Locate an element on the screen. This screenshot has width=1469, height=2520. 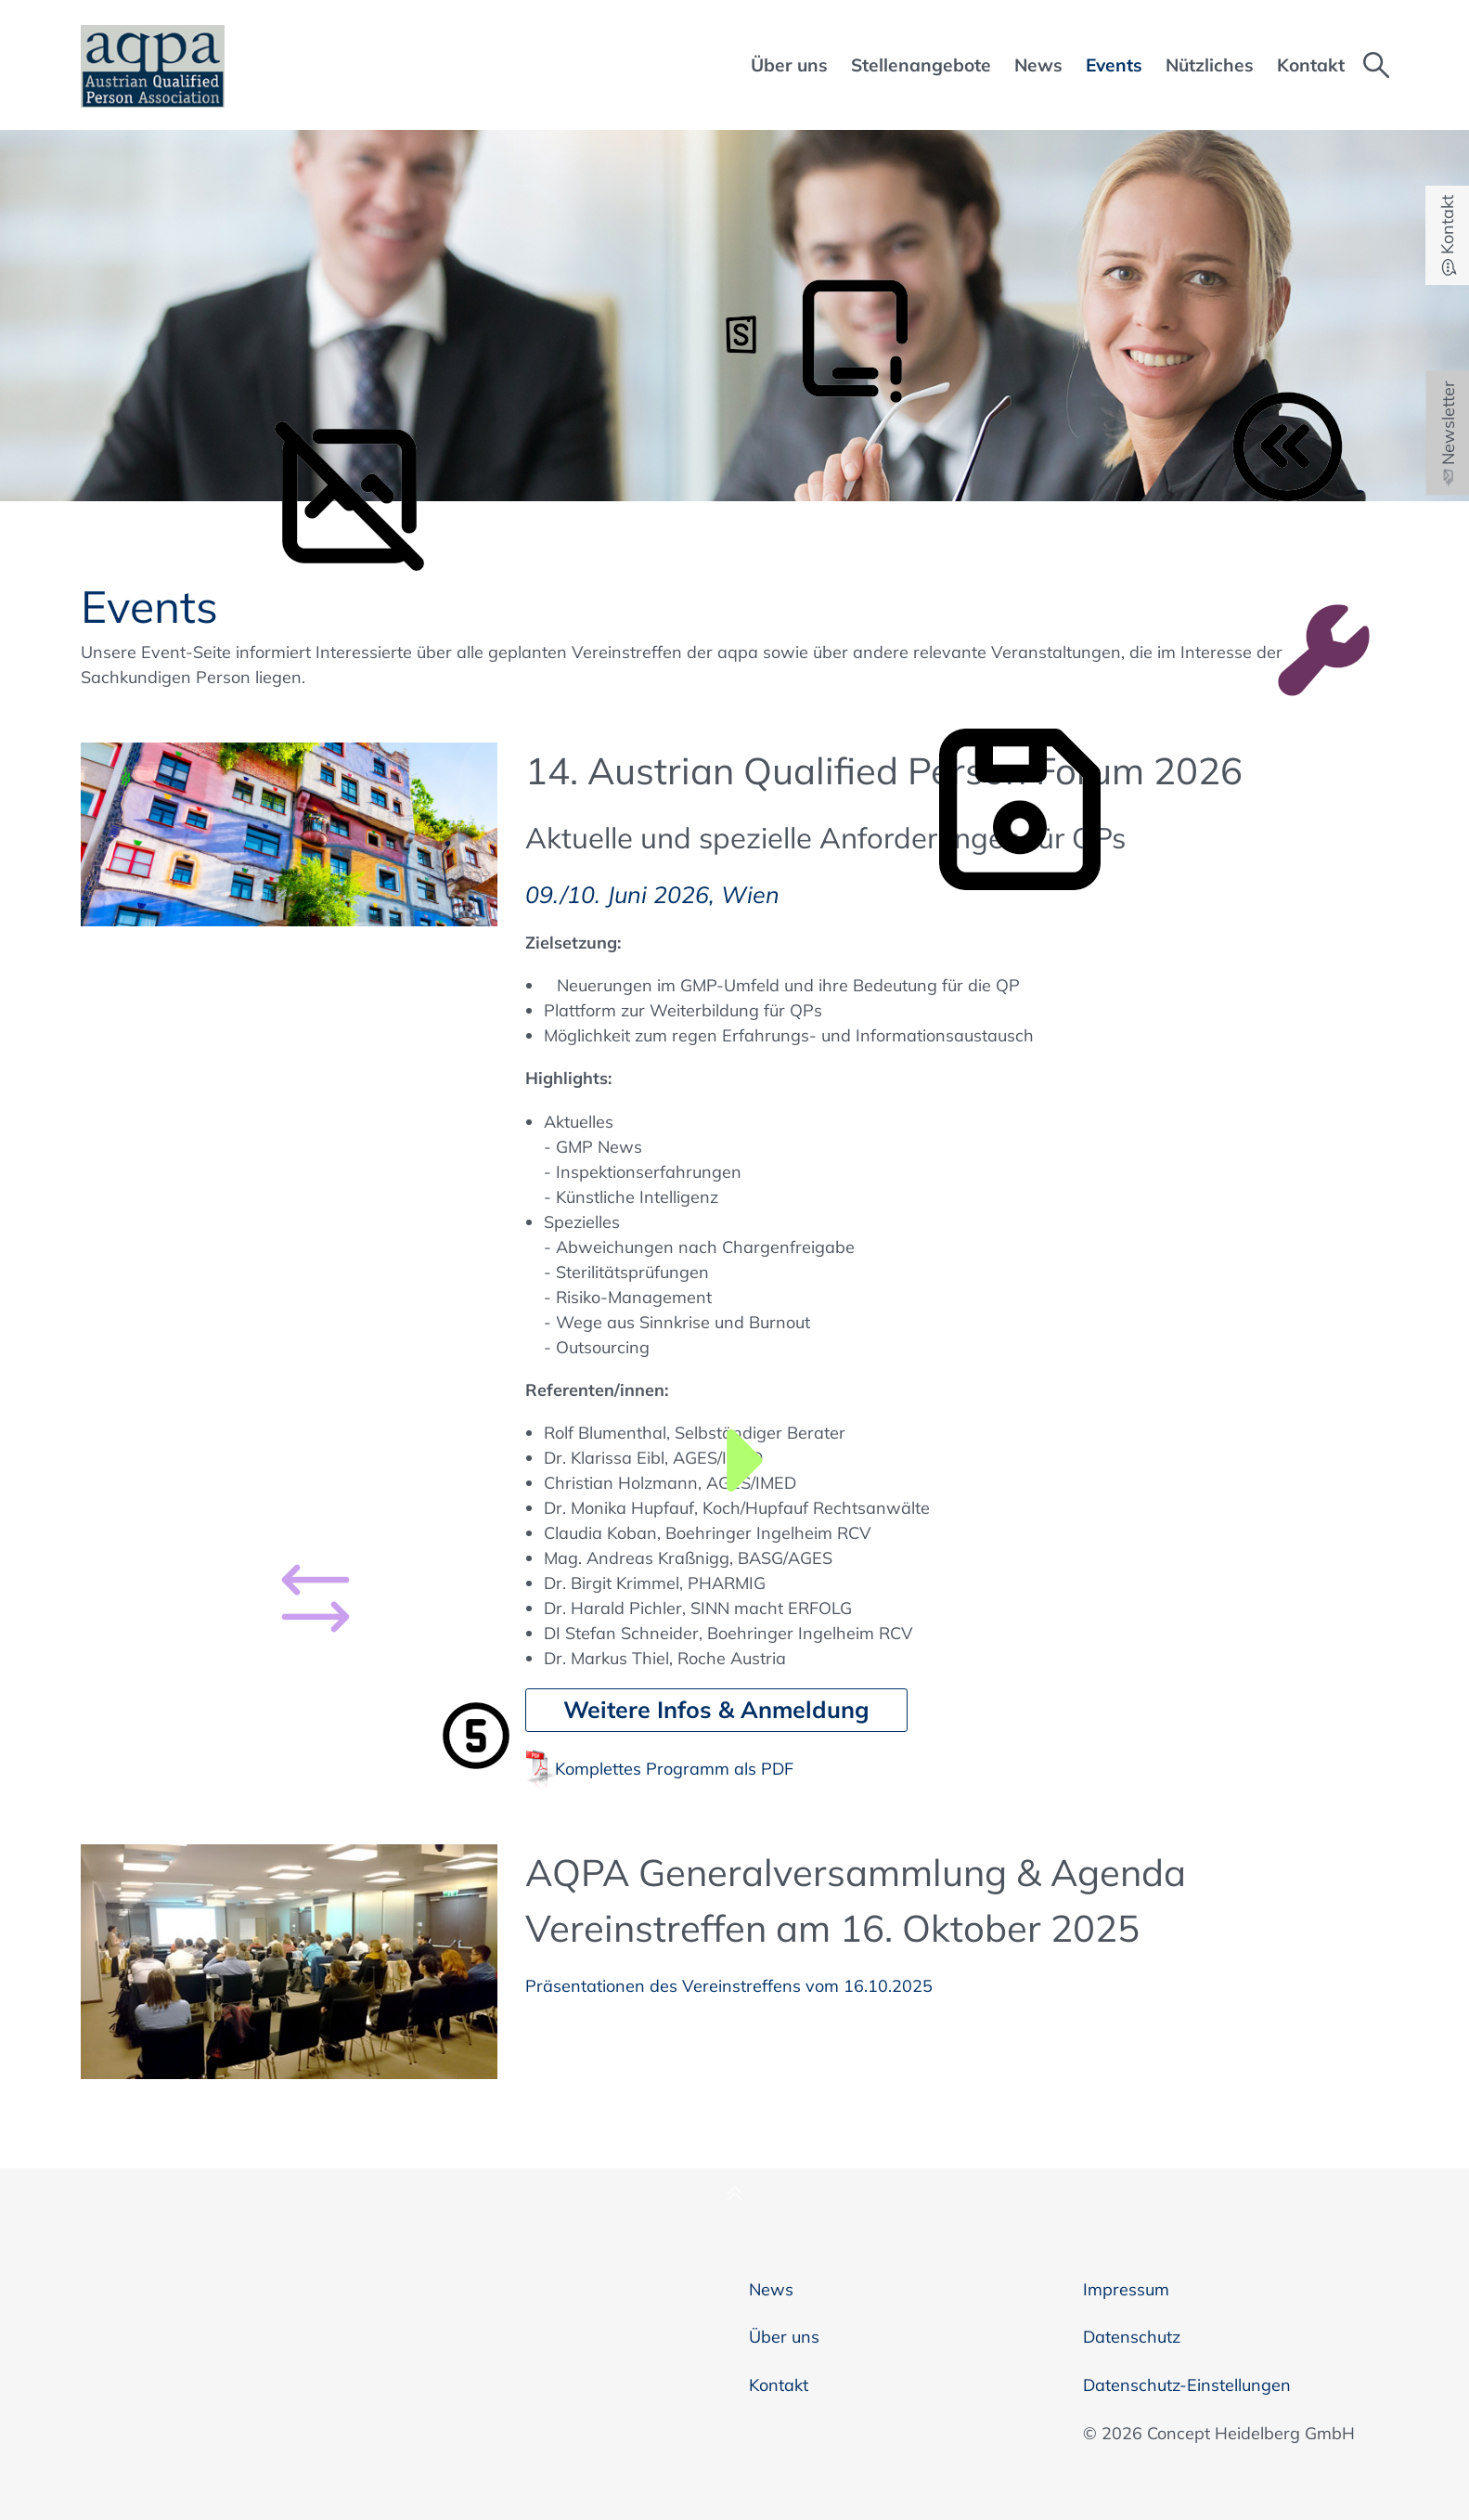
open Storybook documentation is located at coordinates (741, 334).